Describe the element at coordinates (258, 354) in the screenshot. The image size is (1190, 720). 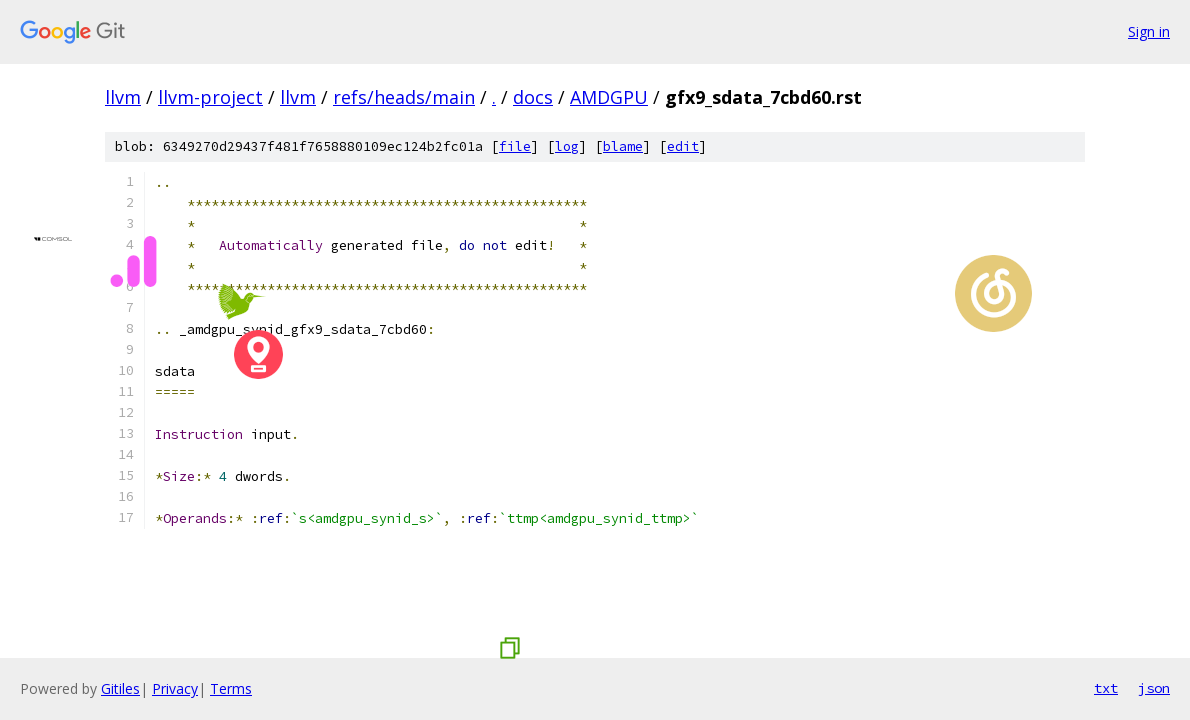
I see `maplibre mapping library logo` at that location.